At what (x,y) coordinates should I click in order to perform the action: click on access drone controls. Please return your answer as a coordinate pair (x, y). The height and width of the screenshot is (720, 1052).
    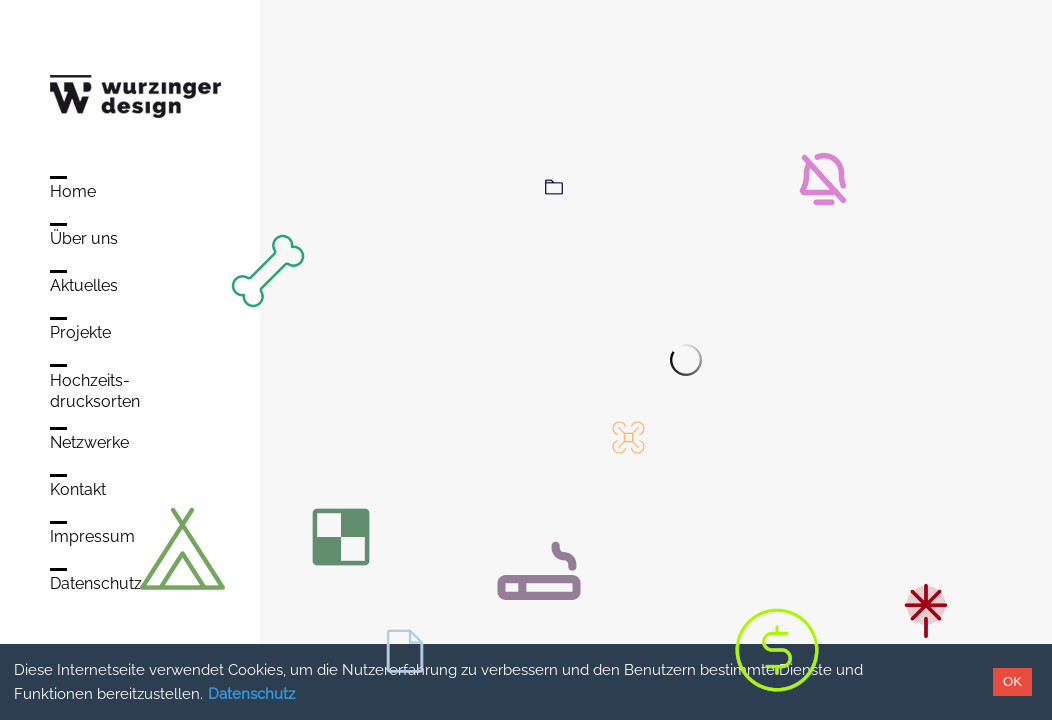
    Looking at the image, I should click on (628, 437).